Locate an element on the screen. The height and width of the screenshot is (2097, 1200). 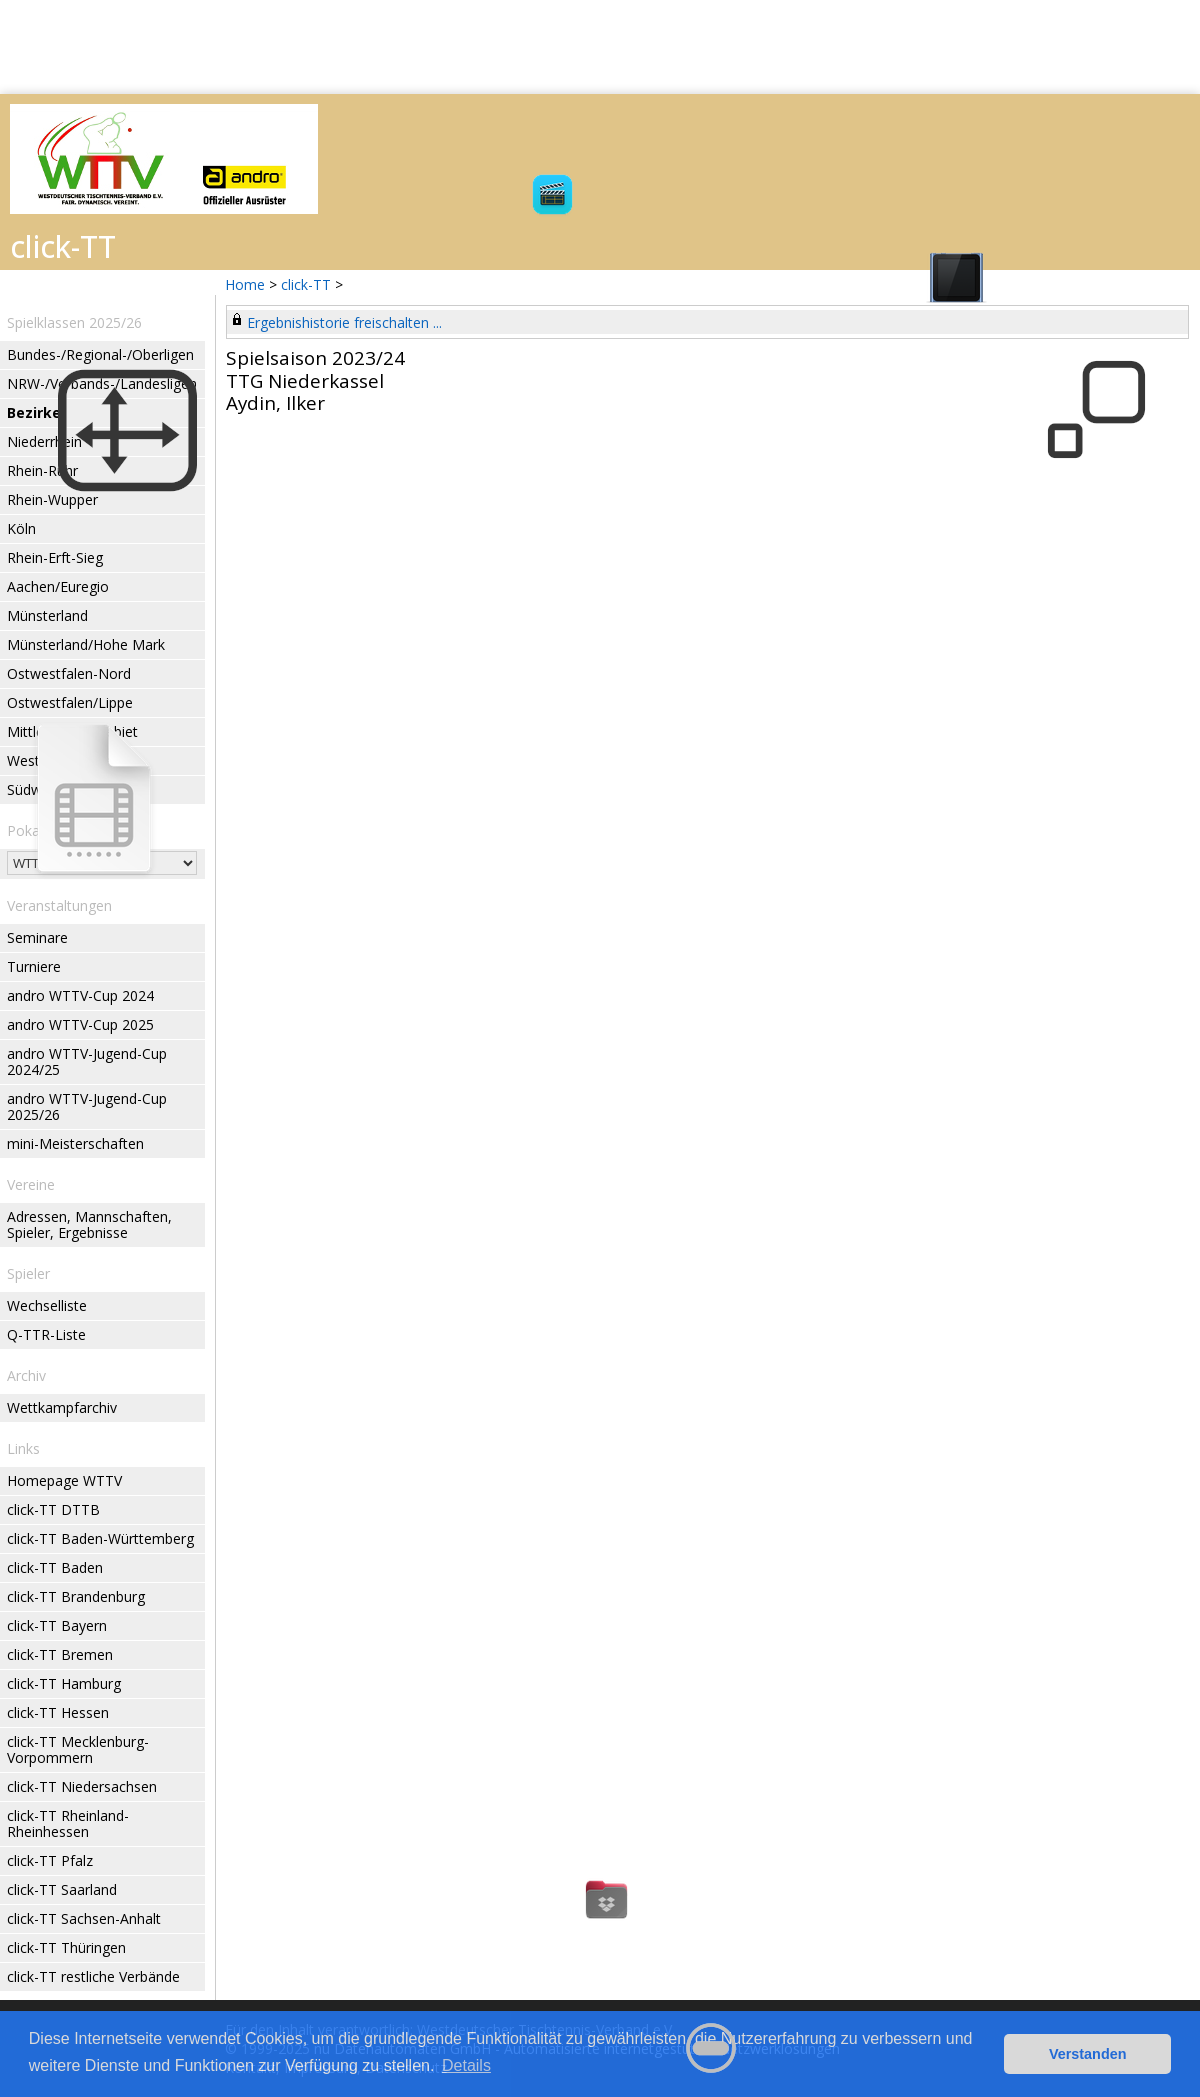
indicates a partially selected or indeterminate radio button state is located at coordinates (711, 2048).